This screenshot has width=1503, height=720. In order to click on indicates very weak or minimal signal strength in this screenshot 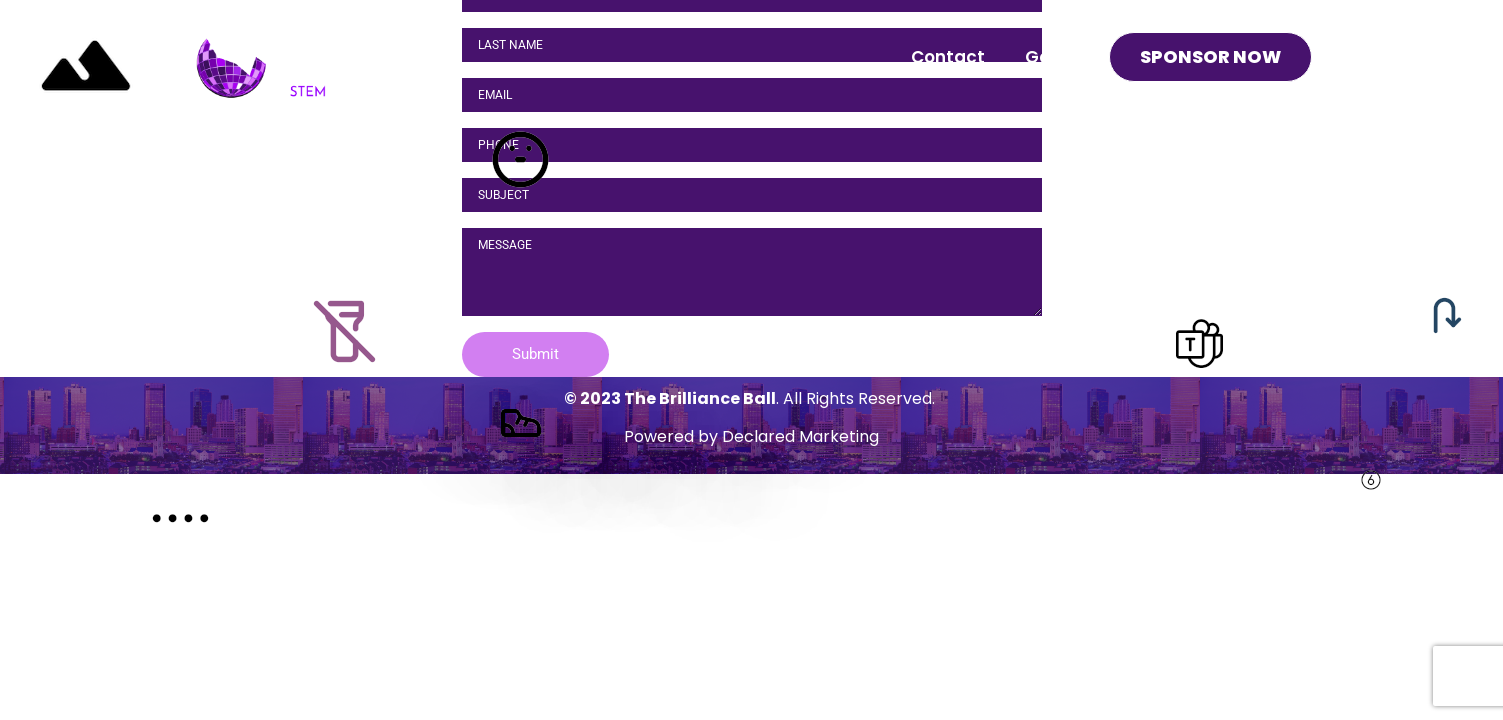, I will do `click(180, 494)`.